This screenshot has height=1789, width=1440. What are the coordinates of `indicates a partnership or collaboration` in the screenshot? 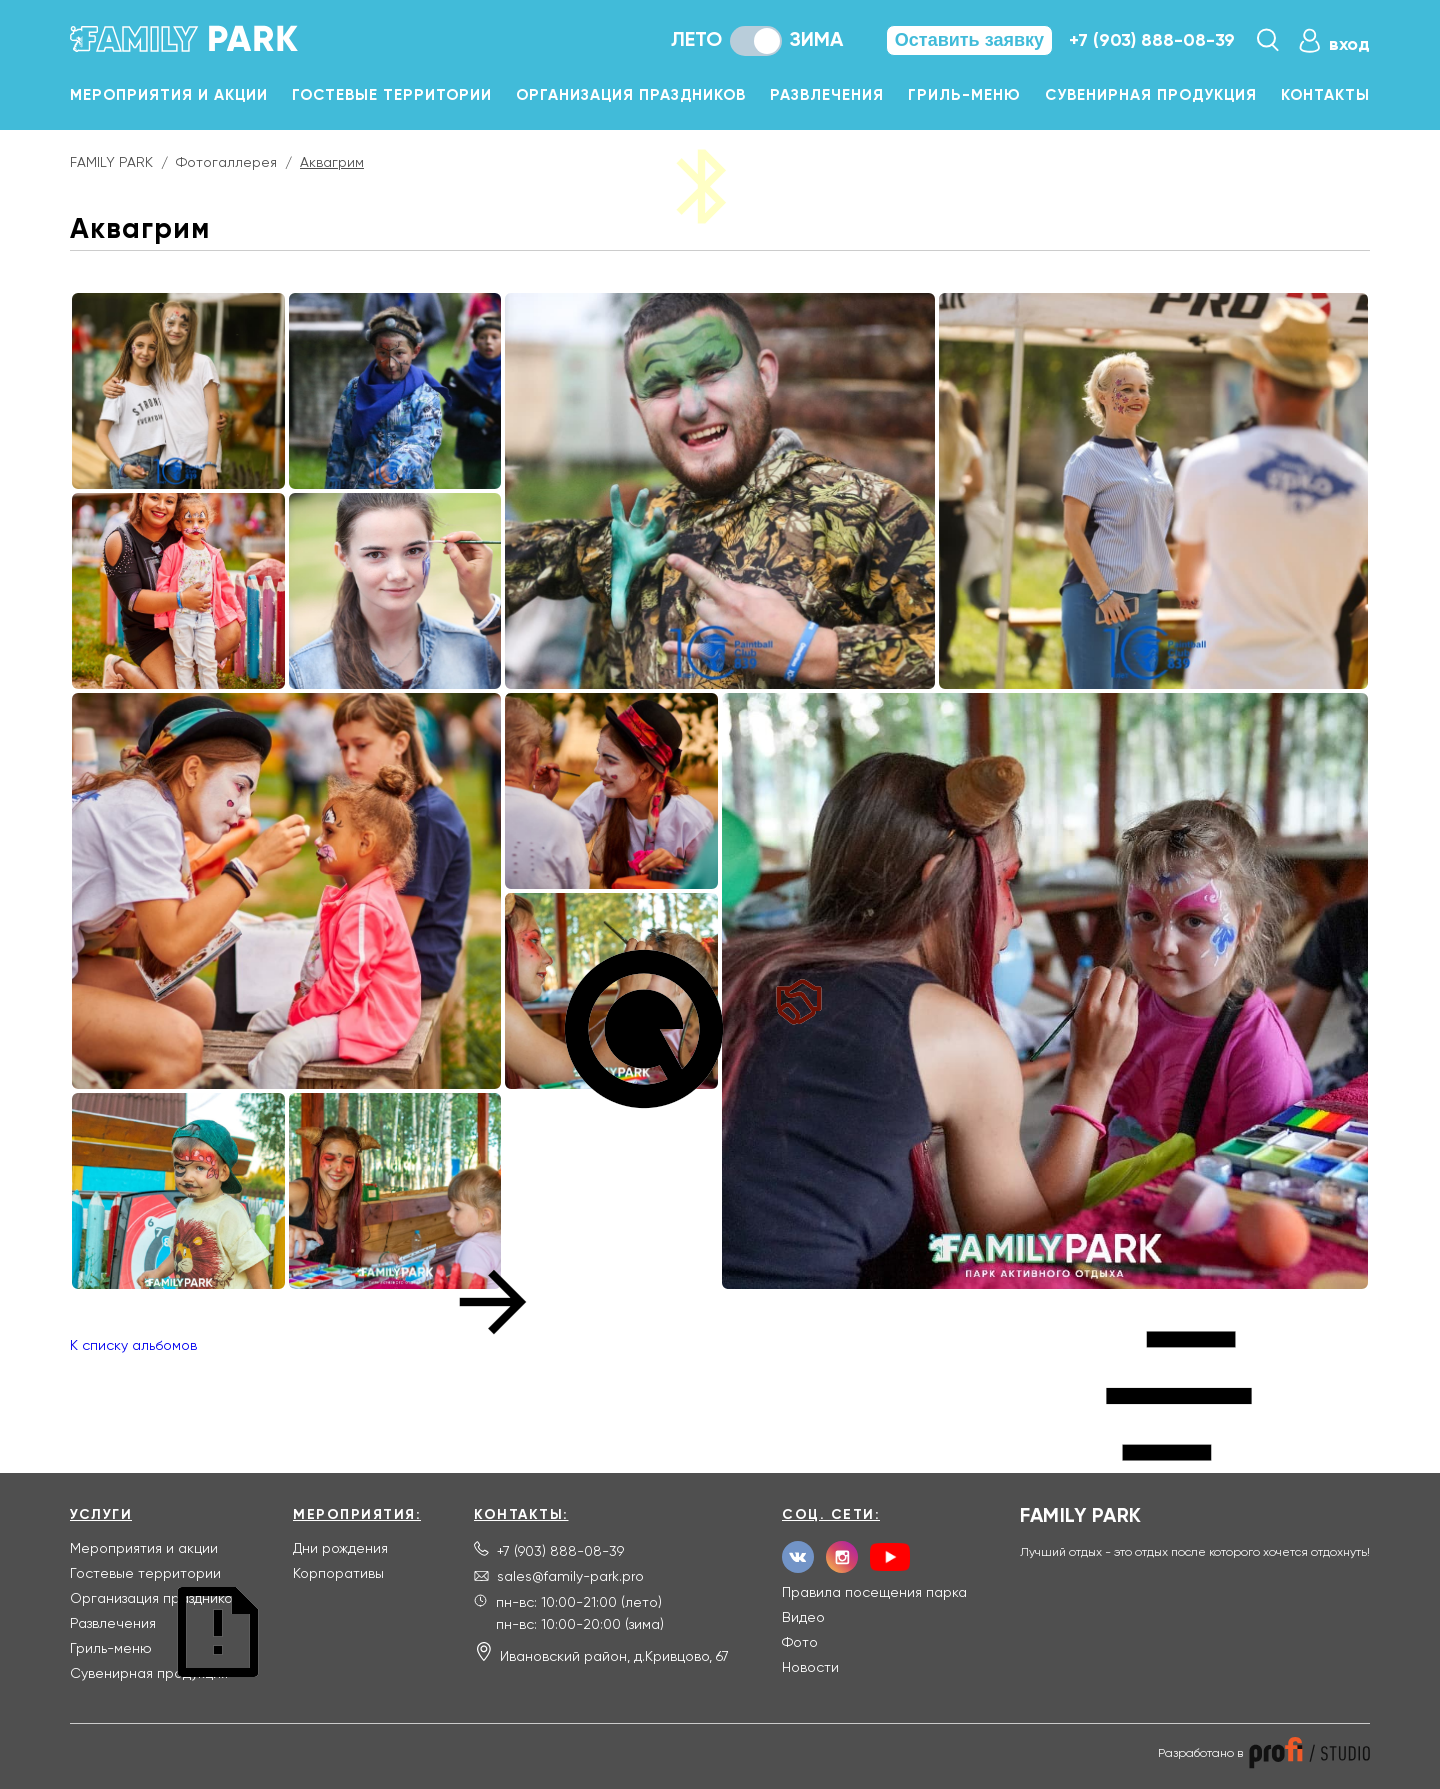 It's located at (799, 1002).